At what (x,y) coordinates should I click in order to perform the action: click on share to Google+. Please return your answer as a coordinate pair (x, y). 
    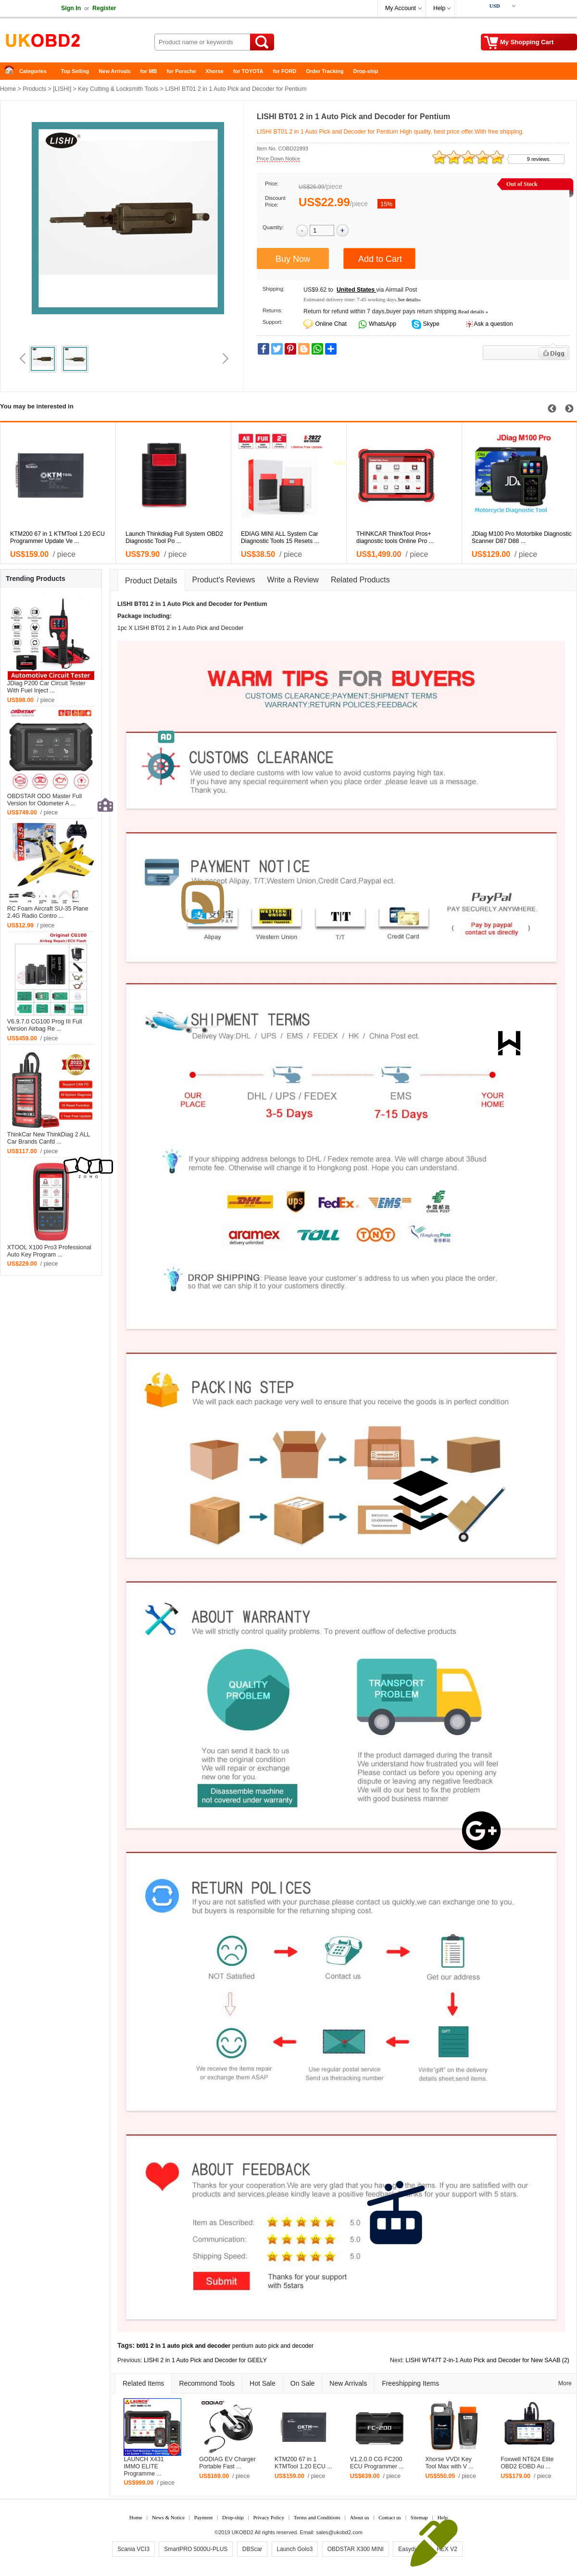
    Looking at the image, I should click on (481, 1831).